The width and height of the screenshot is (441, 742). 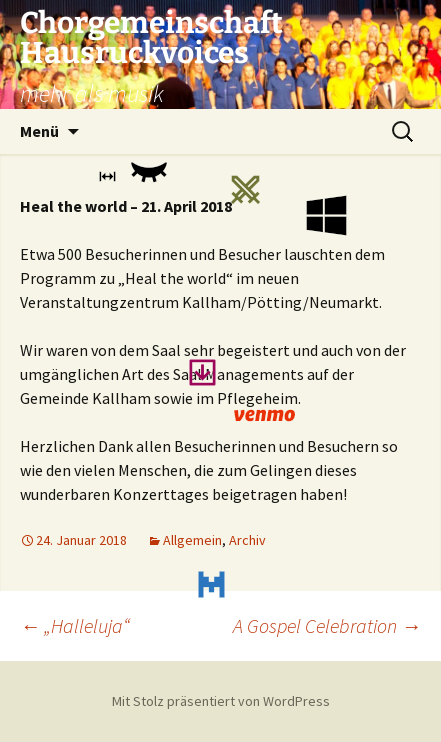 I want to click on download file or content, so click(x=202, y=372).